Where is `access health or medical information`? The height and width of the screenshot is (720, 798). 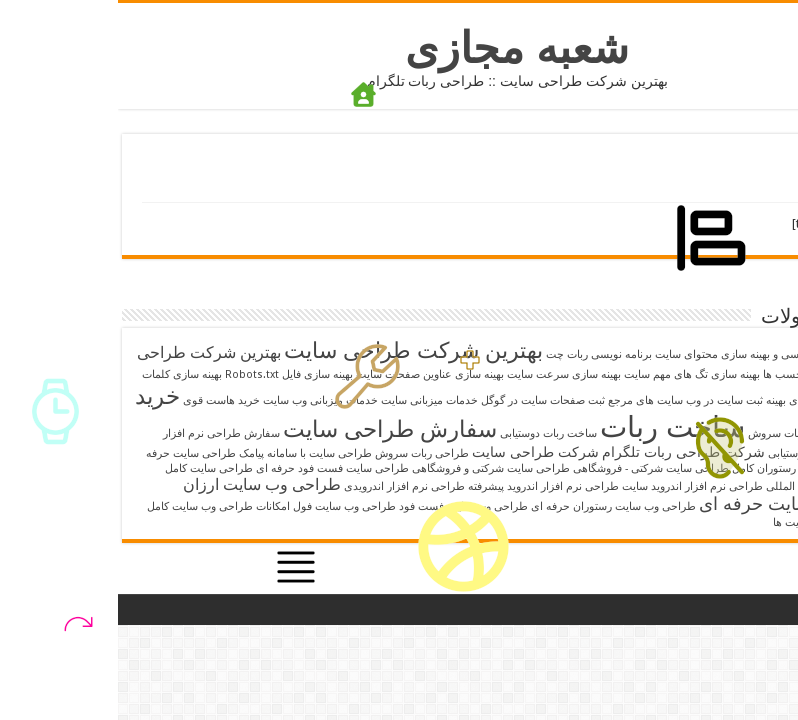
access health or medical information is located at coordinates (470, 360).